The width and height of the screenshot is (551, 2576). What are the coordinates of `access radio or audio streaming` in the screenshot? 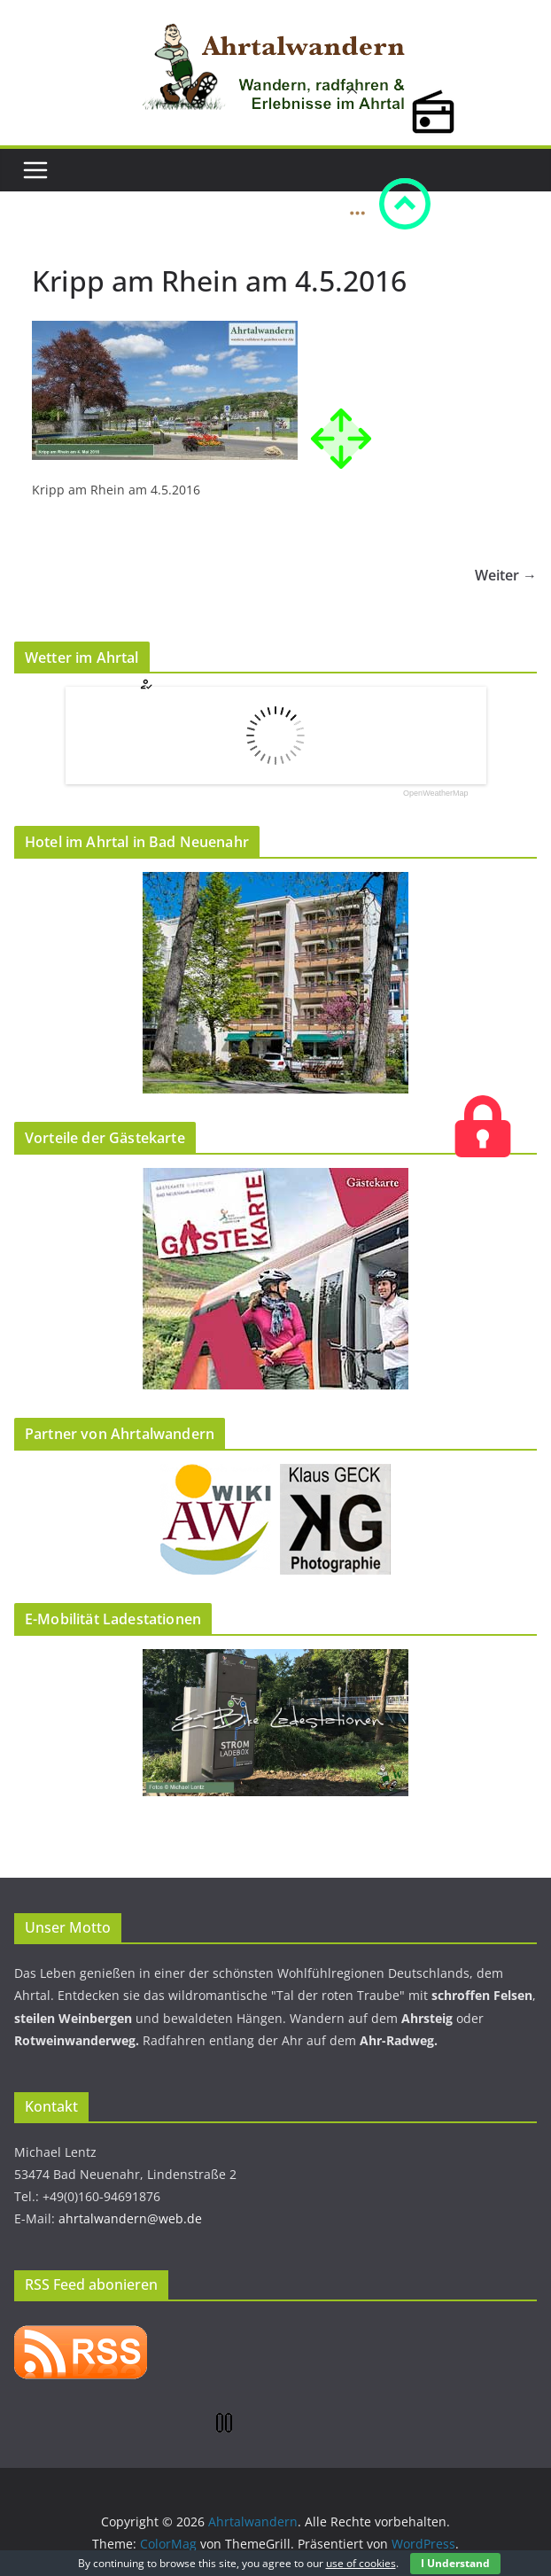 It's located at (433, 113).